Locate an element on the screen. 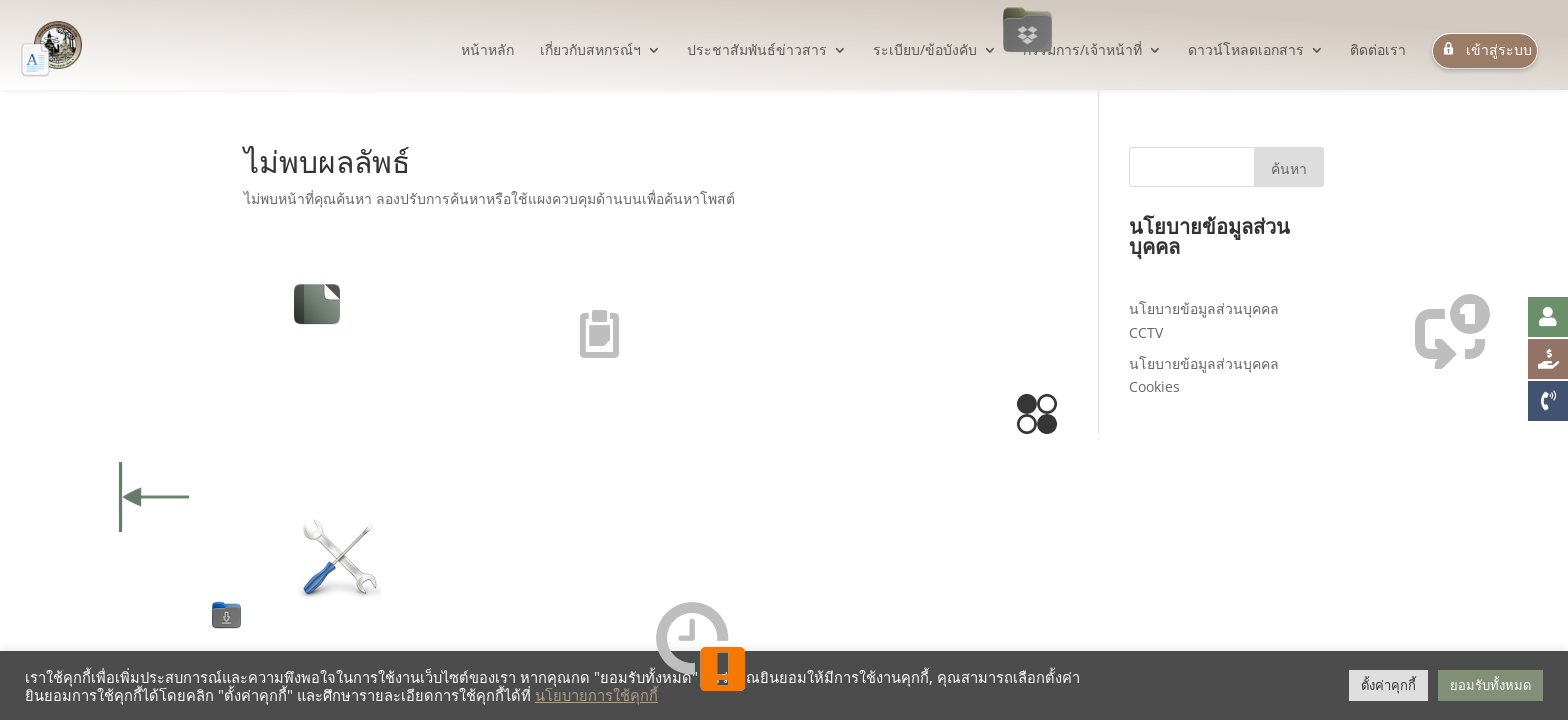  a word processor or text document file is located at coordinates (35, 59).